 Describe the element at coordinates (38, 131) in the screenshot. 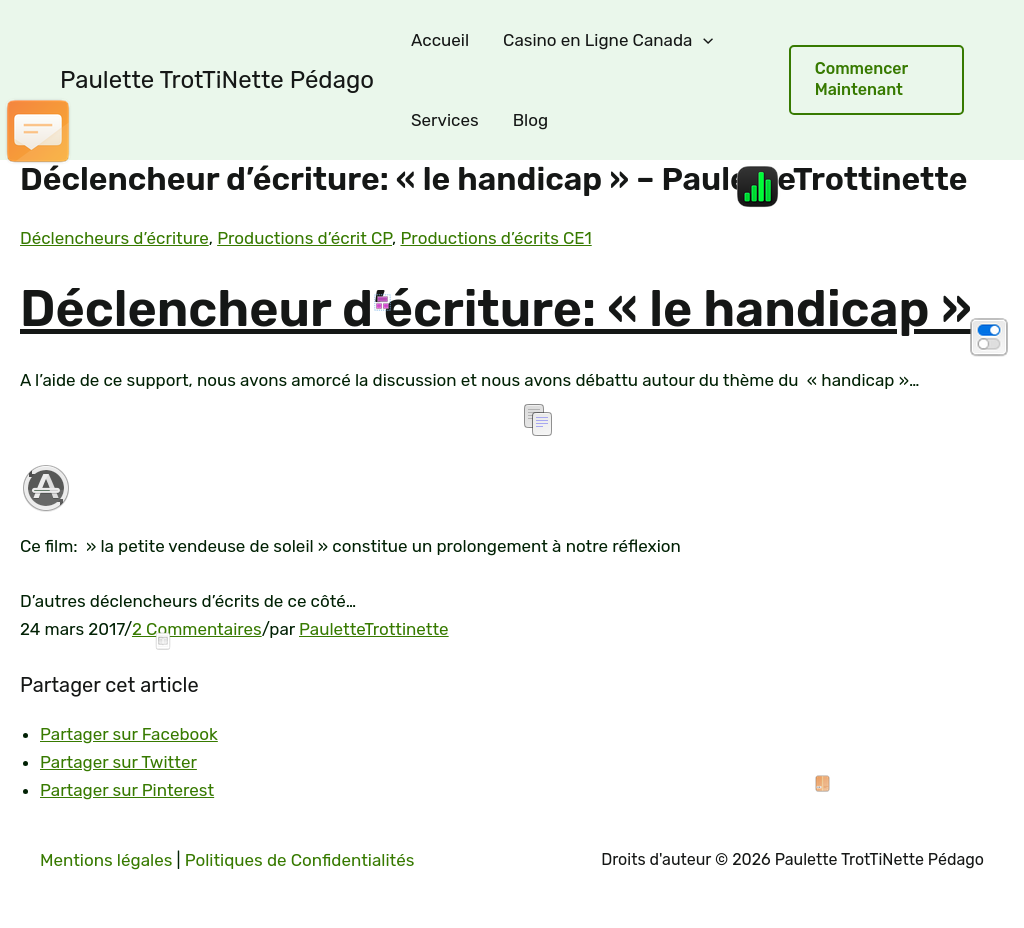

I see `open instant messaging app` at that location.